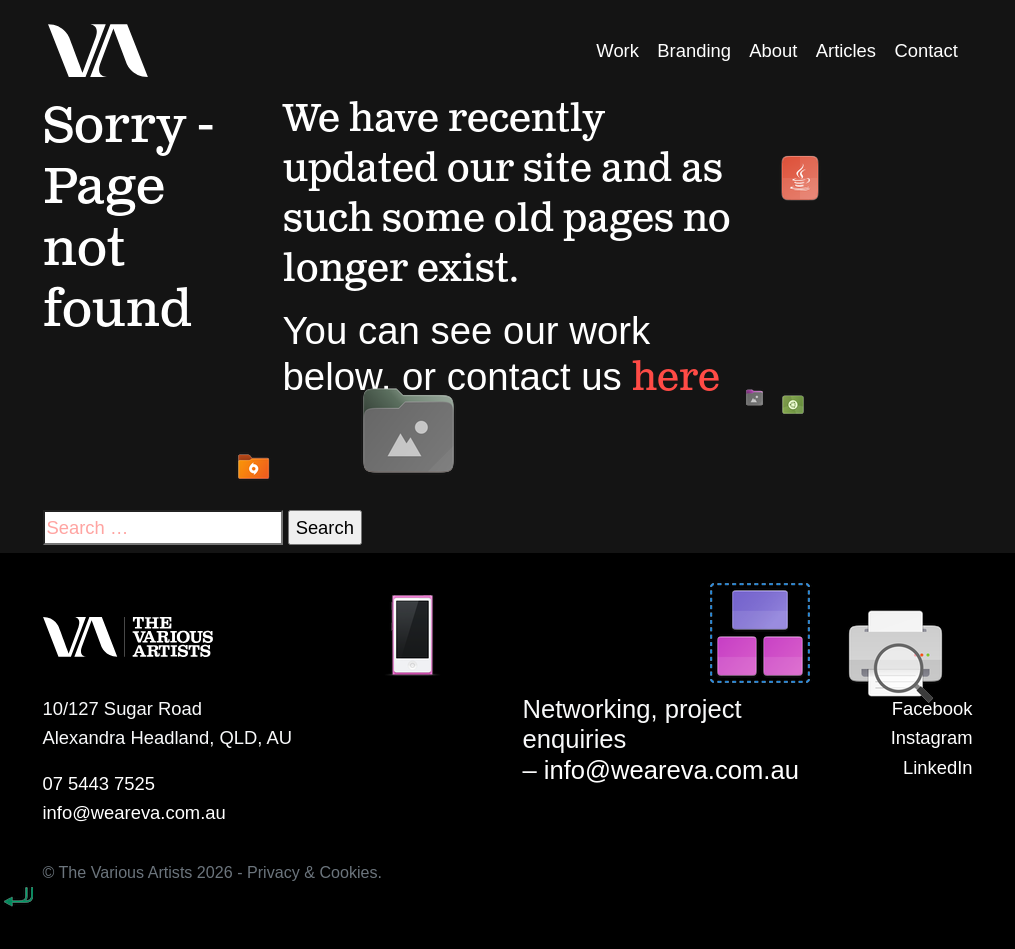  I want to click on access your desktop folder, so click(793, 404).